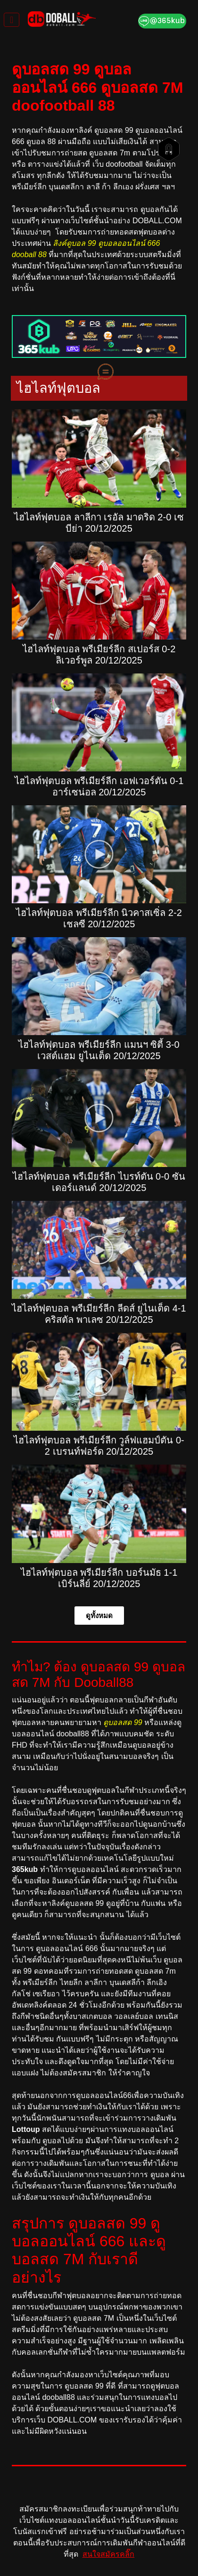 This screenshot has height=2576, width=198. What do you see at coordinates (169, 149) in the screenshot?
I see `select option A in a multiple choice interface` at bounding box center [169, 149].